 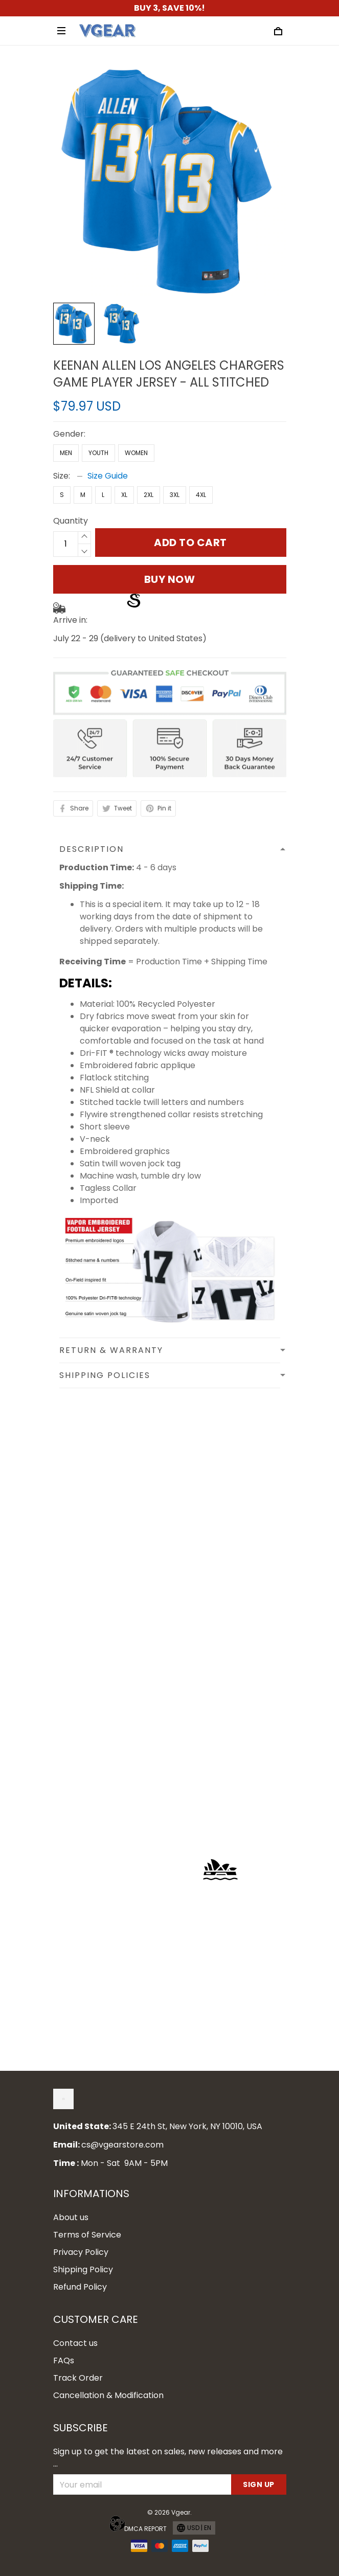 I want to click on view sydney opera house landmark information, so click(x=220, y=1867).